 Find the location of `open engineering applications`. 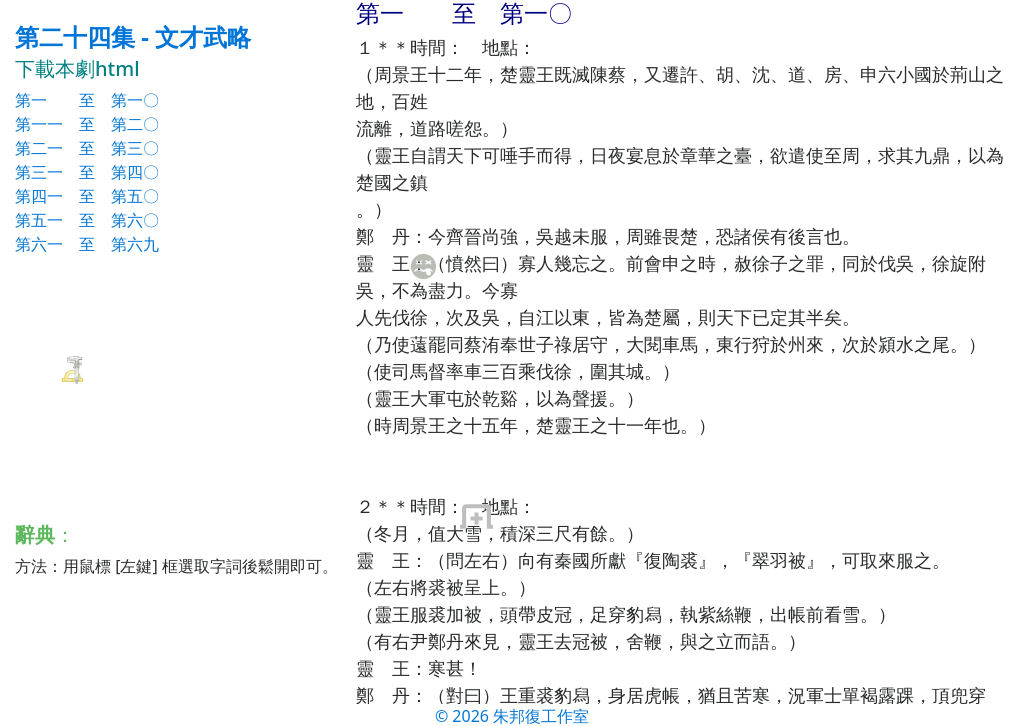

open engineering applications is located at coordinates (73, 370).